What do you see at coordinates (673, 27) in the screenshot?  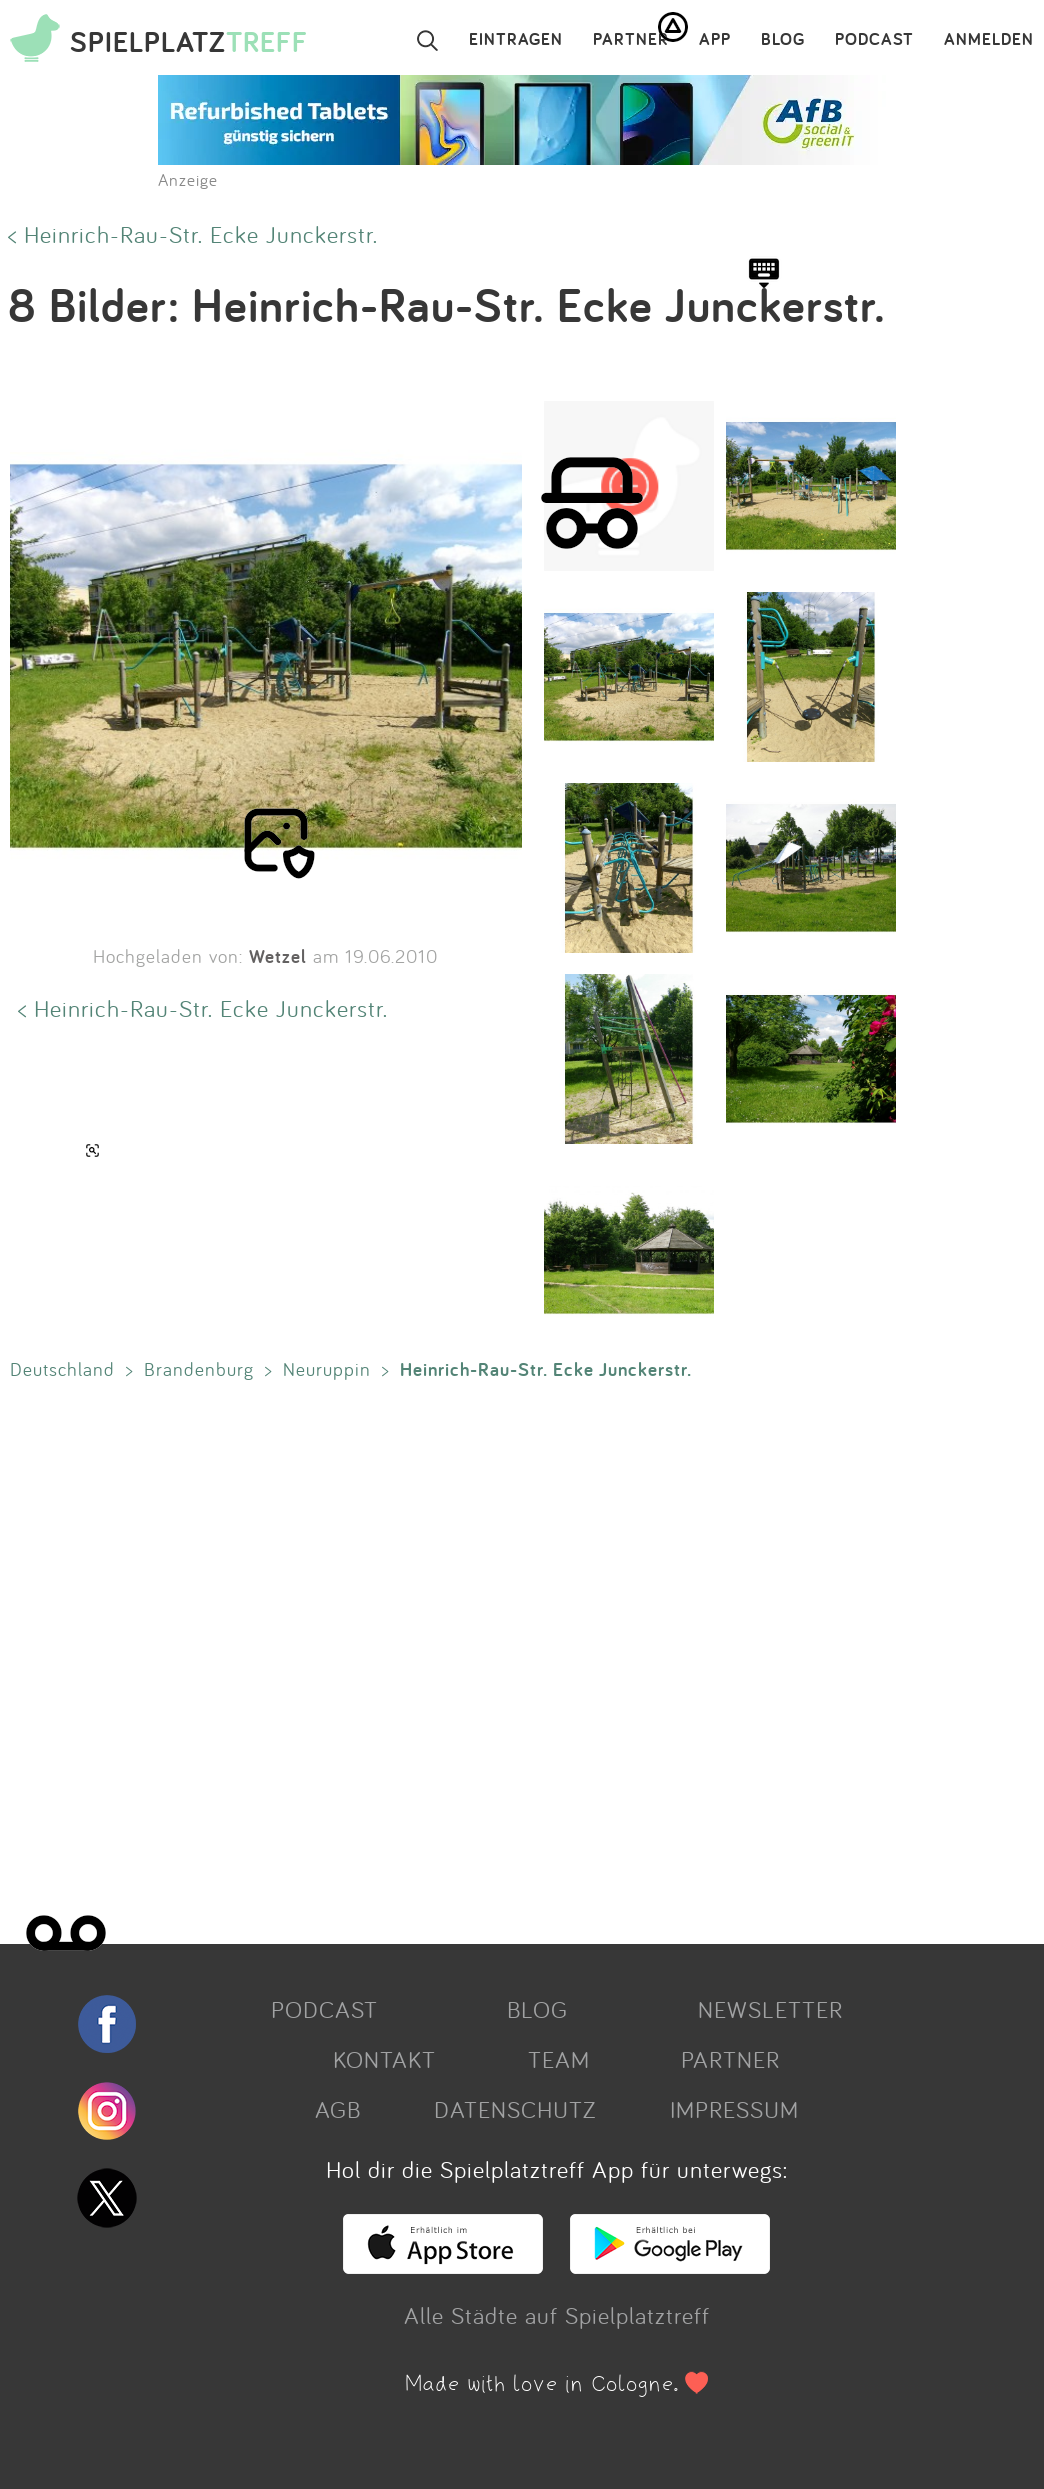 I see `playstation triangle button symbol` at bounding box center [673, 27].